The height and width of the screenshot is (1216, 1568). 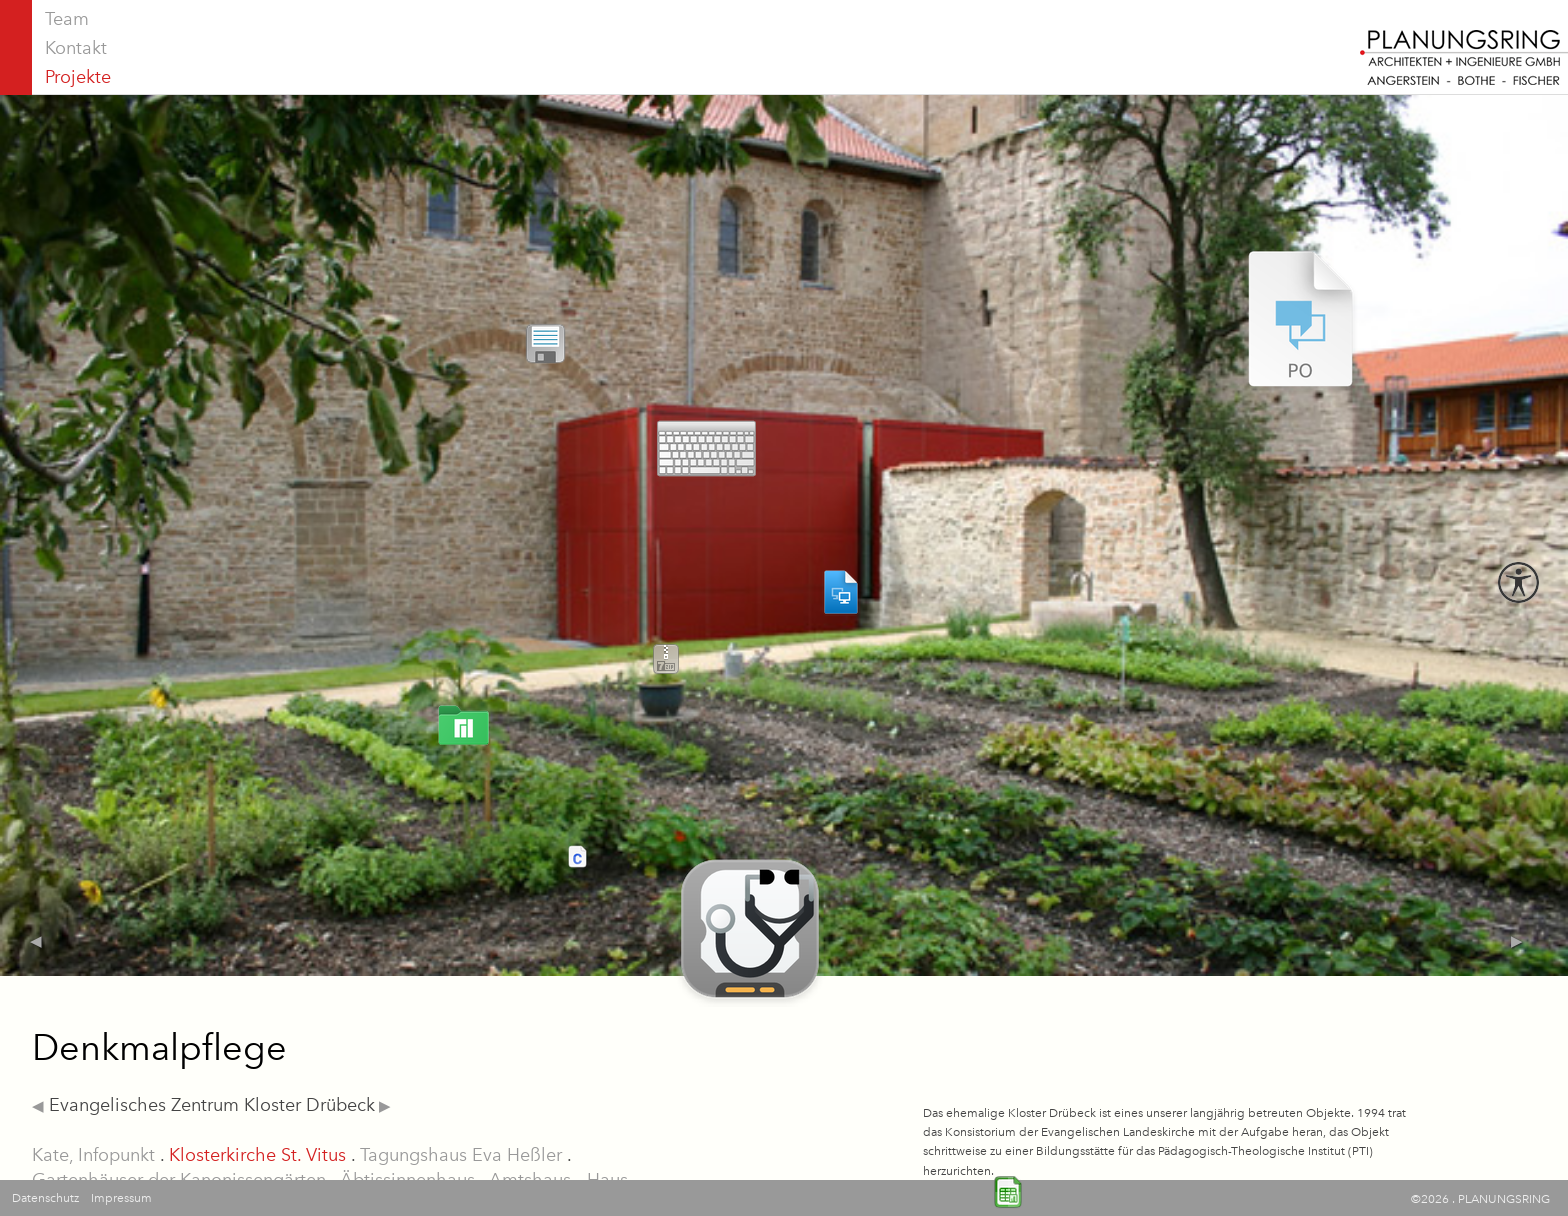 What do you see at coordinates (1300, 321) in the screenshot?
I see `a PO translation file` at bounding box center [1300, 321].